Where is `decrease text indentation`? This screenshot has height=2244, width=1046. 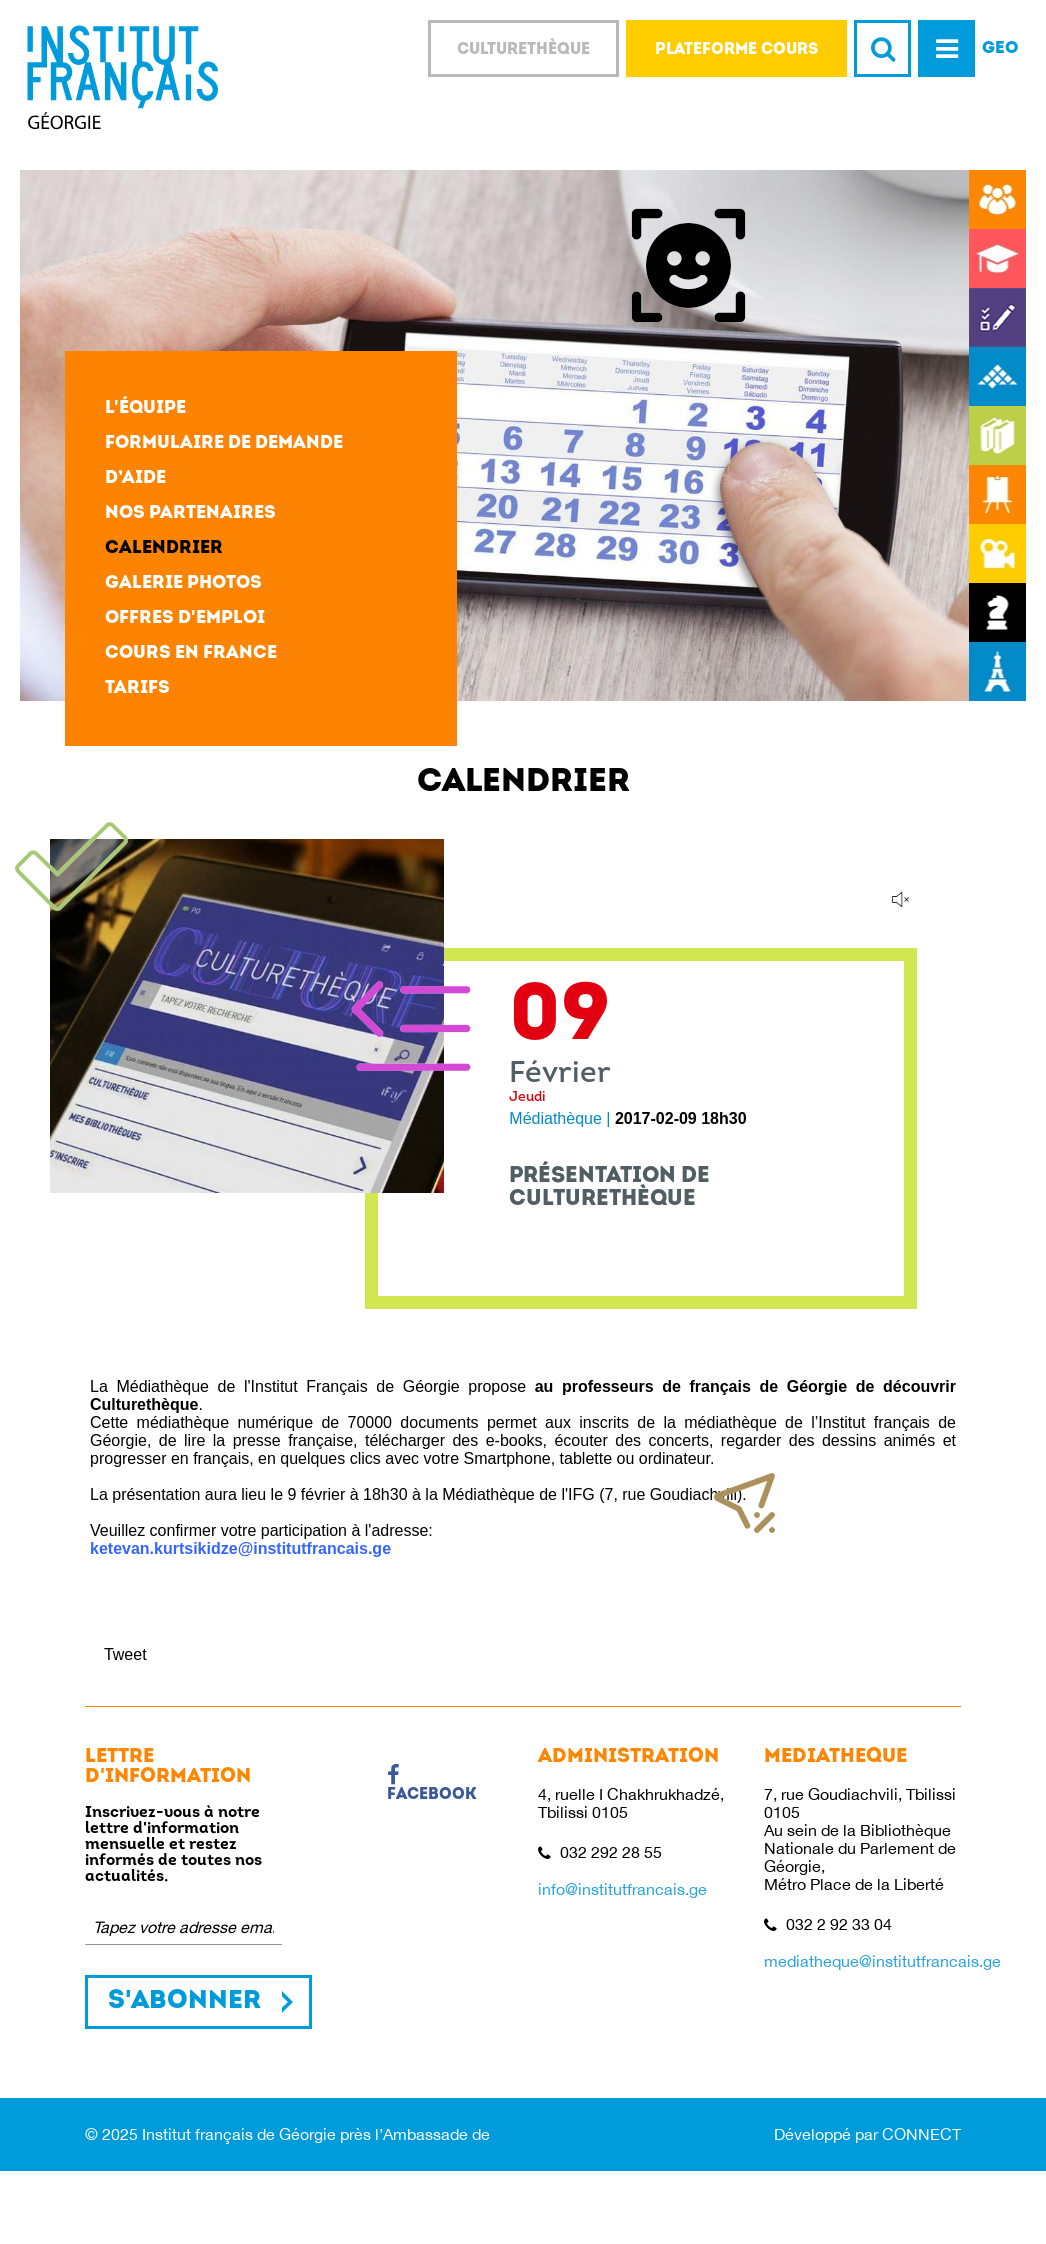
decrease text indentation is located at coordinates (413, 1028).